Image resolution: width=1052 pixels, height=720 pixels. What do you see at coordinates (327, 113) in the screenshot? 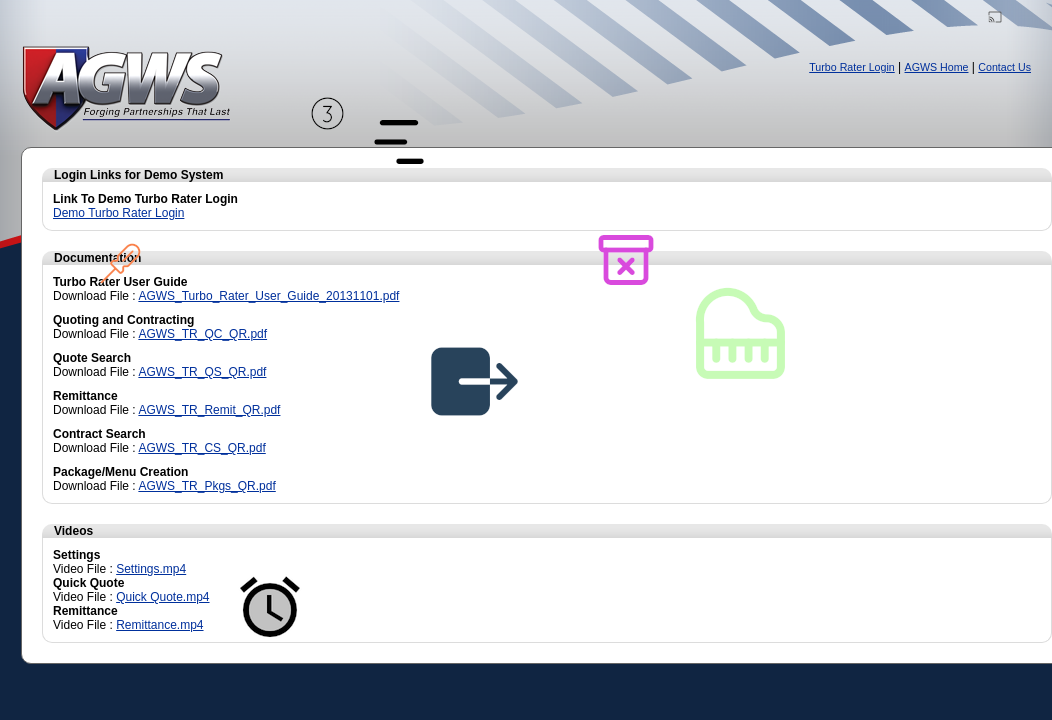
I see `indicates step three in a multi-step process` at bounding box center [327, 113].